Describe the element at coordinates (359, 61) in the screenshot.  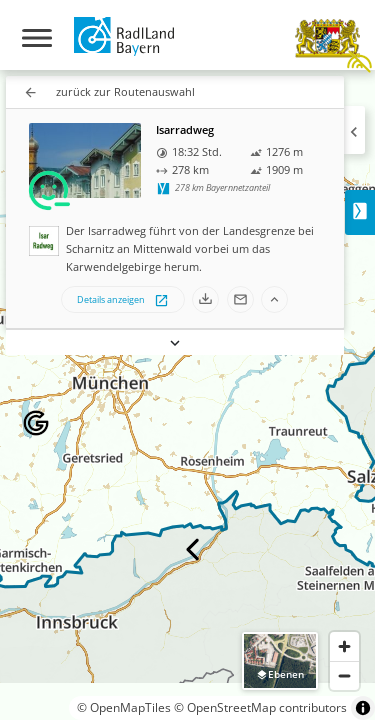
I see `no internet connection` at that location.